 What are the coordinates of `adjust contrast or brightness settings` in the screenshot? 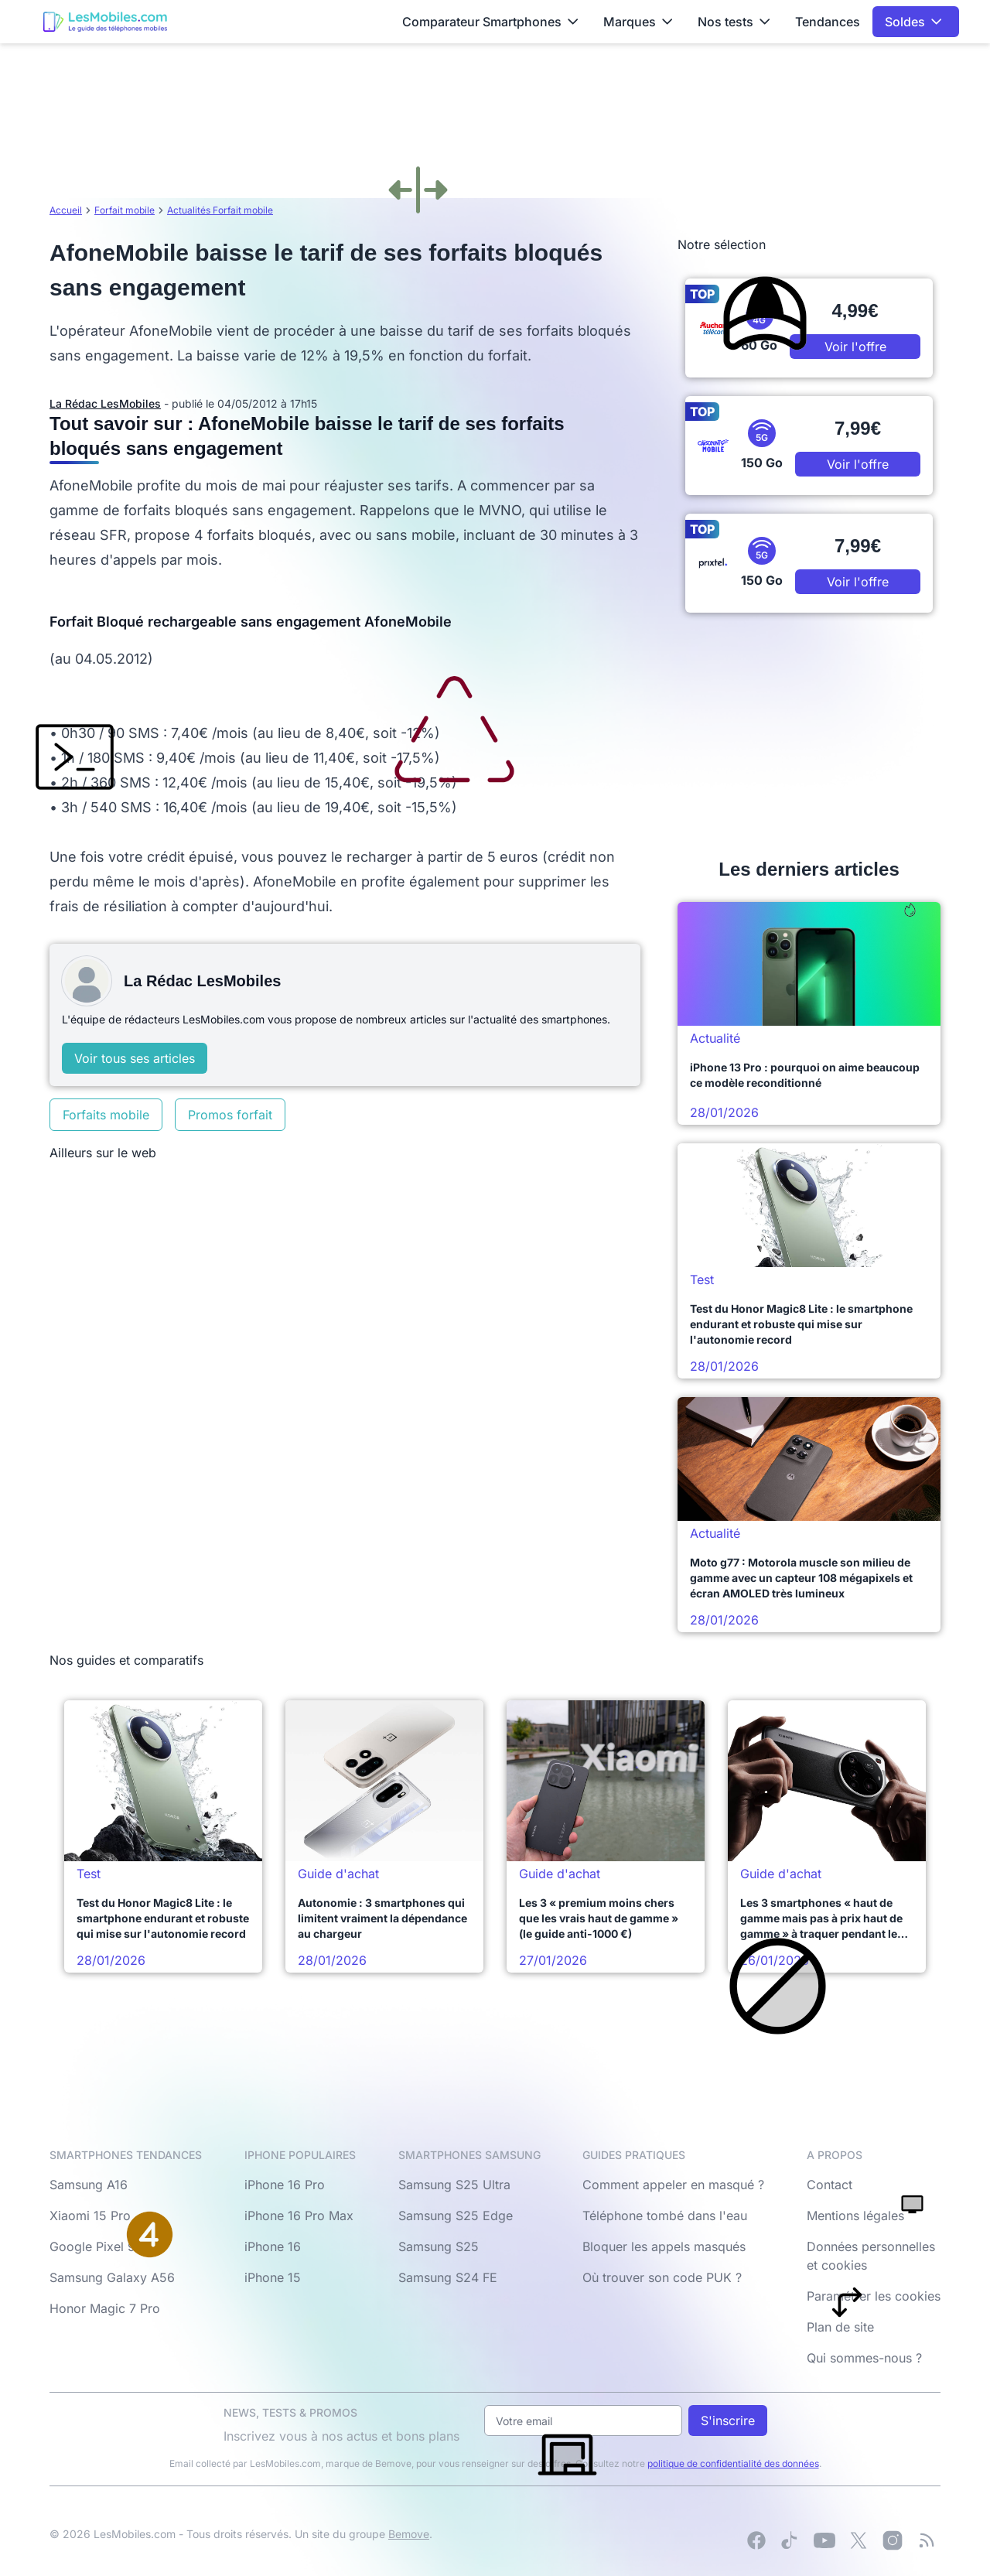 It's located at (777, 1986).